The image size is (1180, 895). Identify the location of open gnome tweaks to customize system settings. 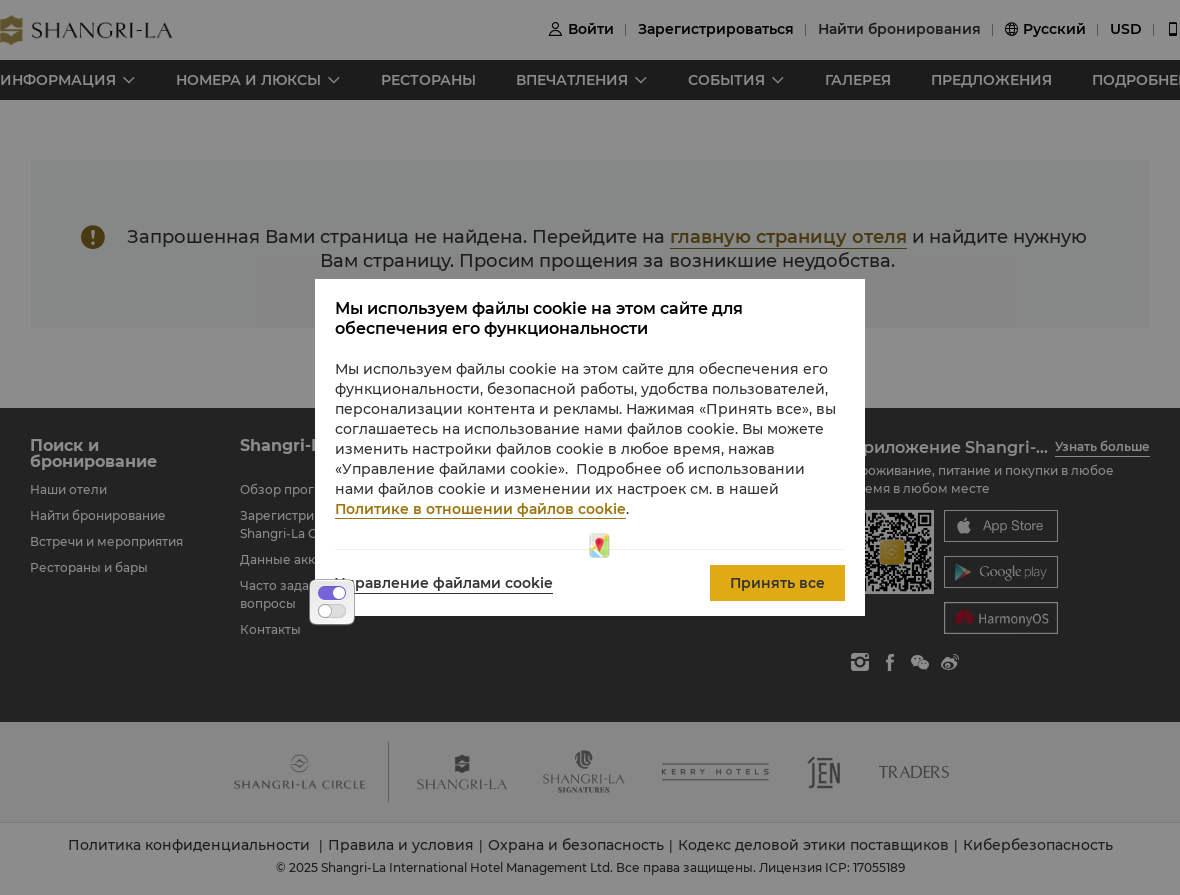
(332, 602).